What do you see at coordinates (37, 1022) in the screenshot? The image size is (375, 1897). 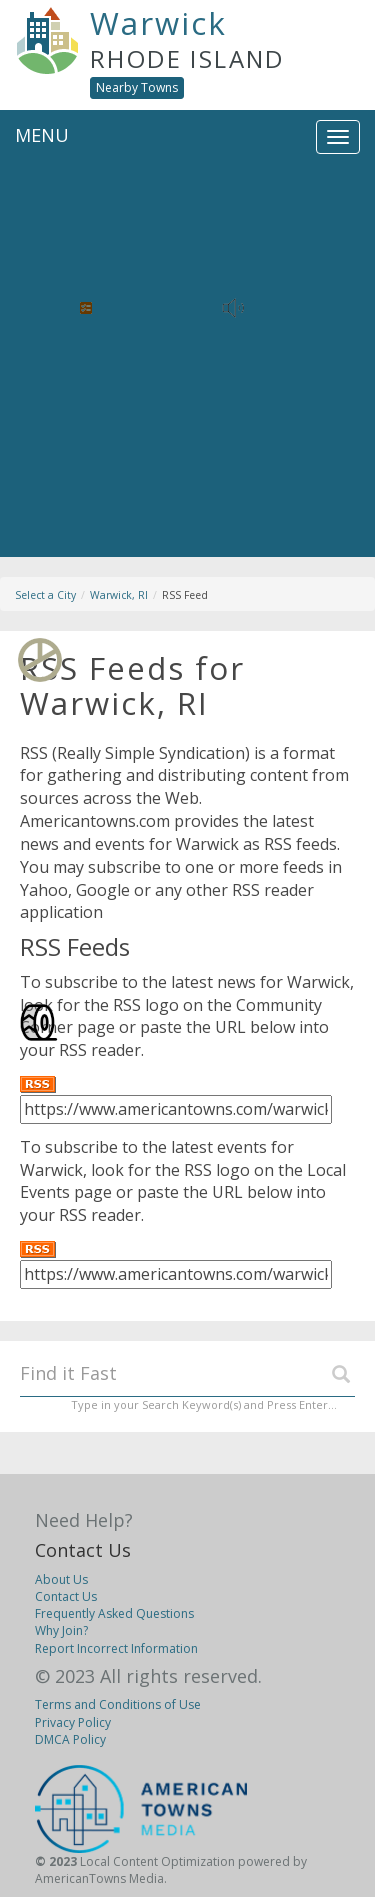 I see `access tire pressure or vehicle tire information` at bounding box center [37, 1022].